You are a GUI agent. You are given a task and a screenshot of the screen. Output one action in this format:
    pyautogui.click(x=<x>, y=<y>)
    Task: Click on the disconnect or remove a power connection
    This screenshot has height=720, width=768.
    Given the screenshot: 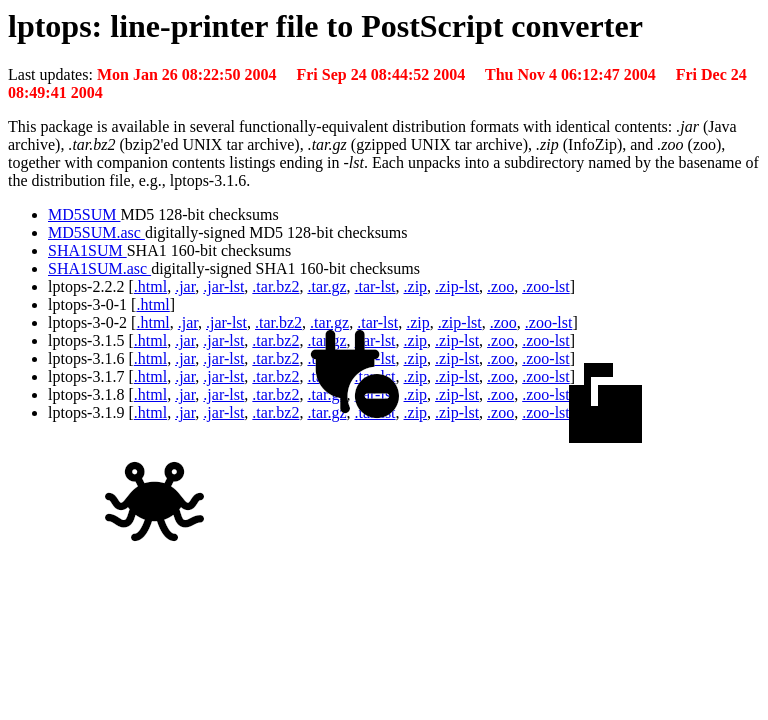 What is the action you would take?
    pyautogui.click(x=350, y=374)
    